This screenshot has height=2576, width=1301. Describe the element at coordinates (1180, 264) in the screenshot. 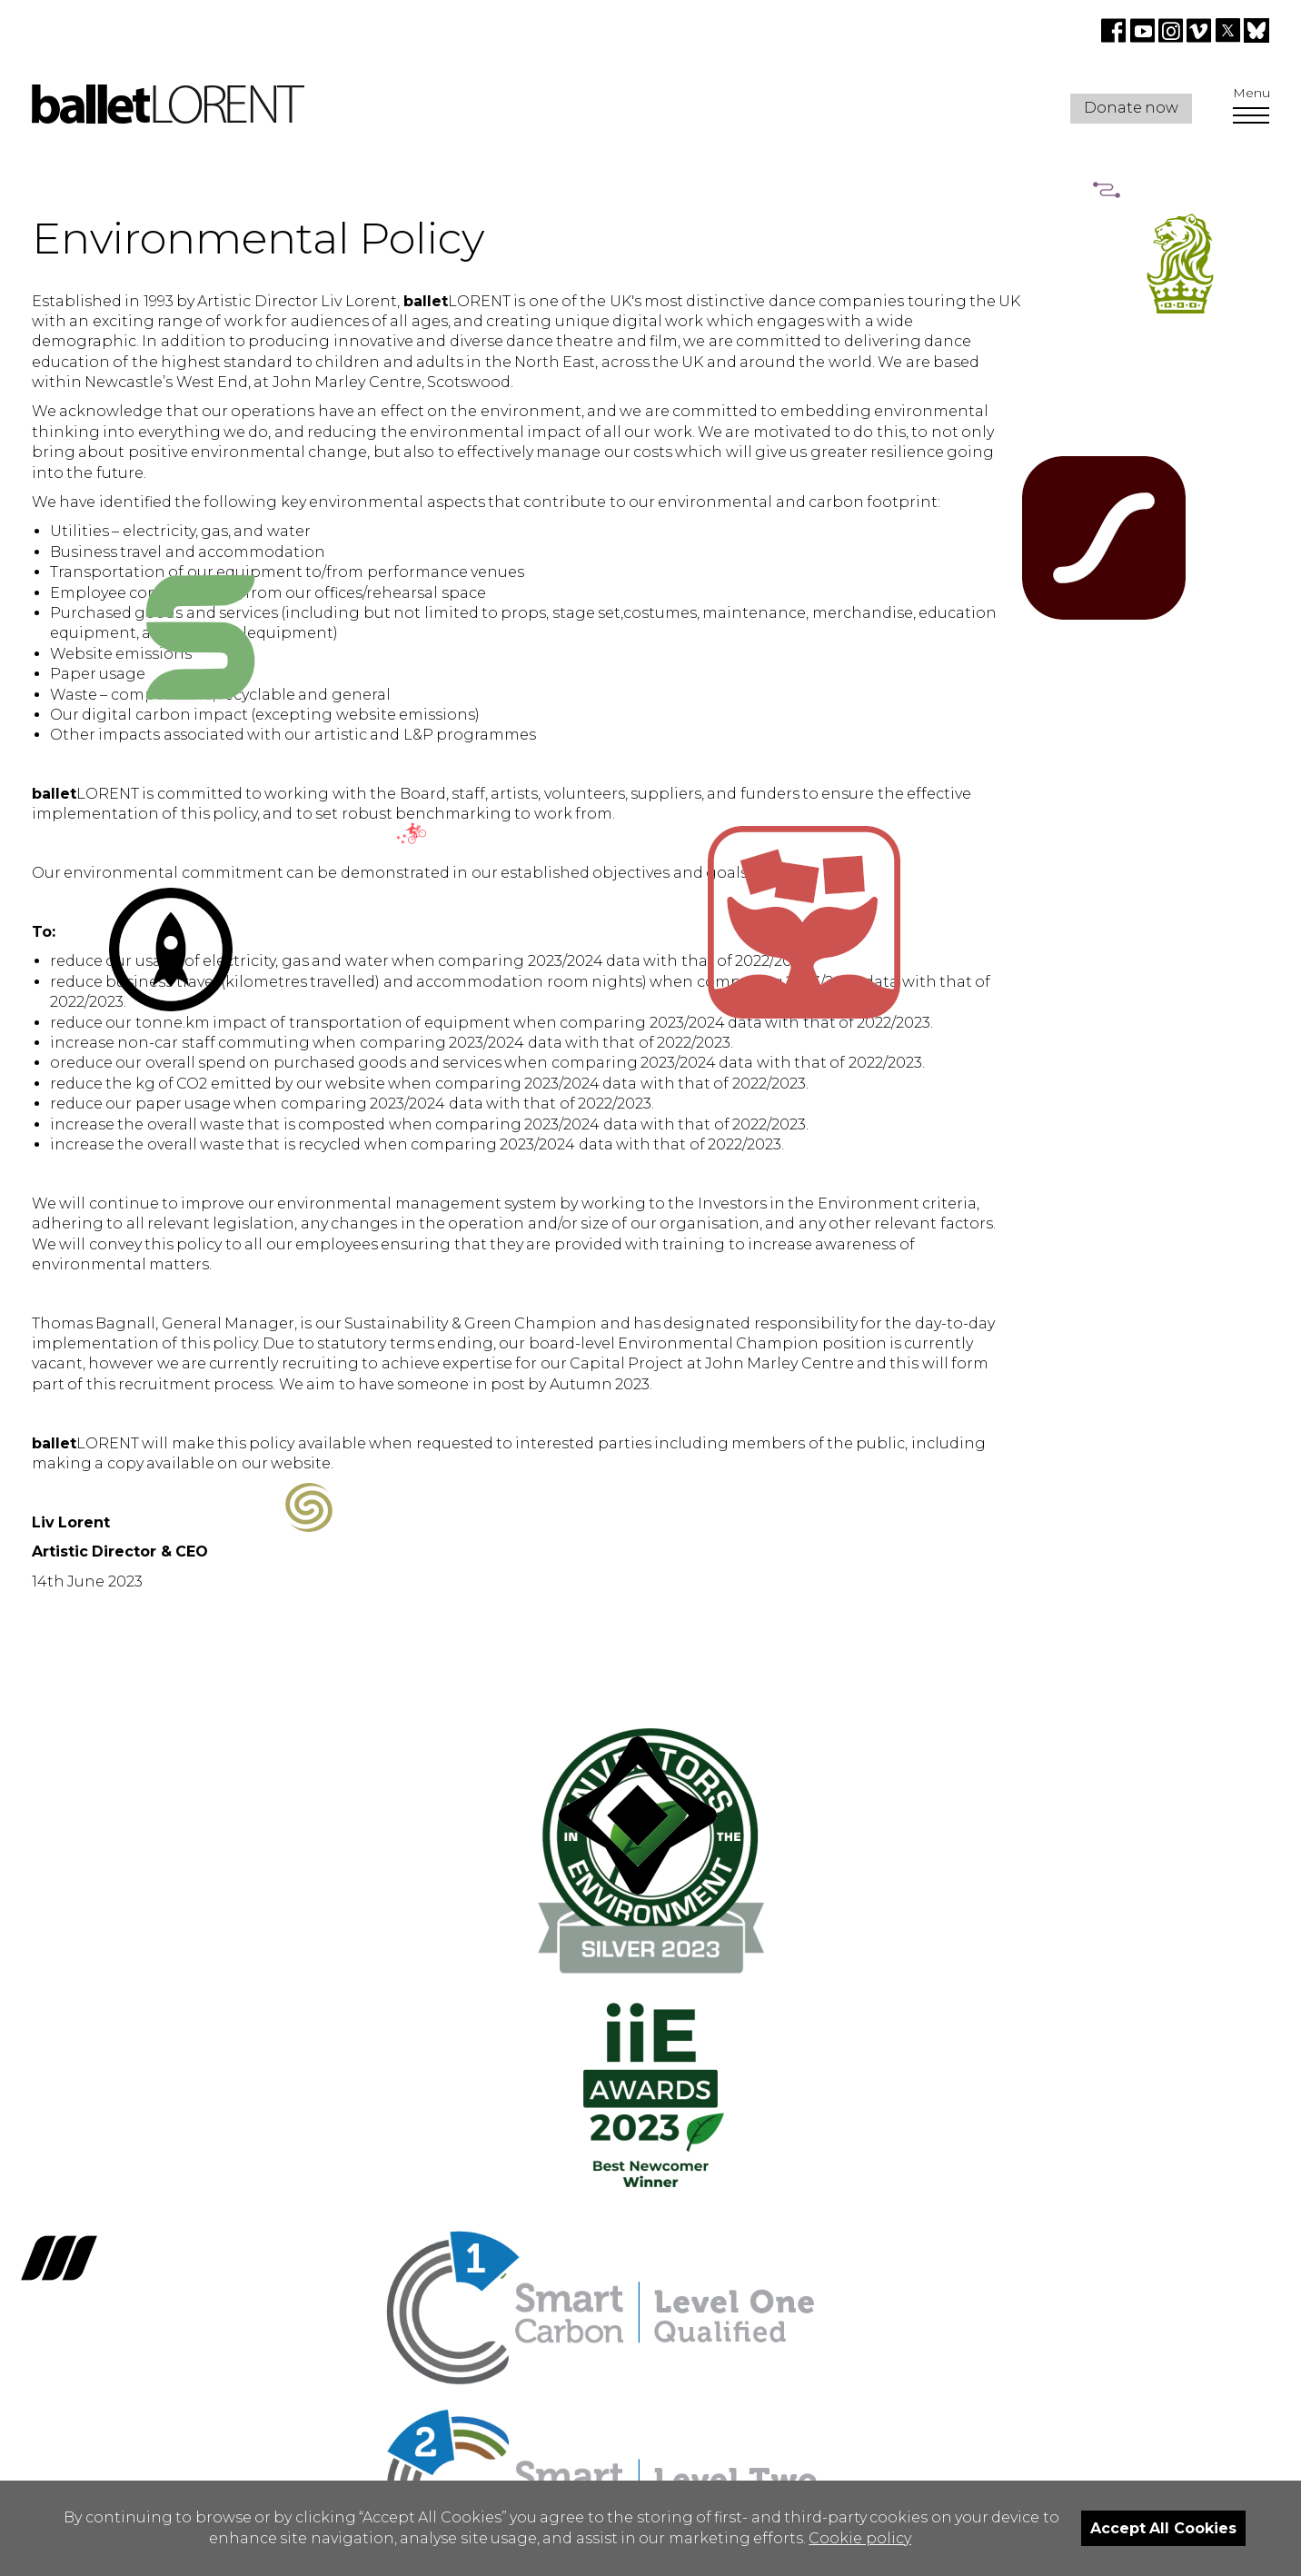

I see `the ritz-carlton hotel brand logo` at that location.